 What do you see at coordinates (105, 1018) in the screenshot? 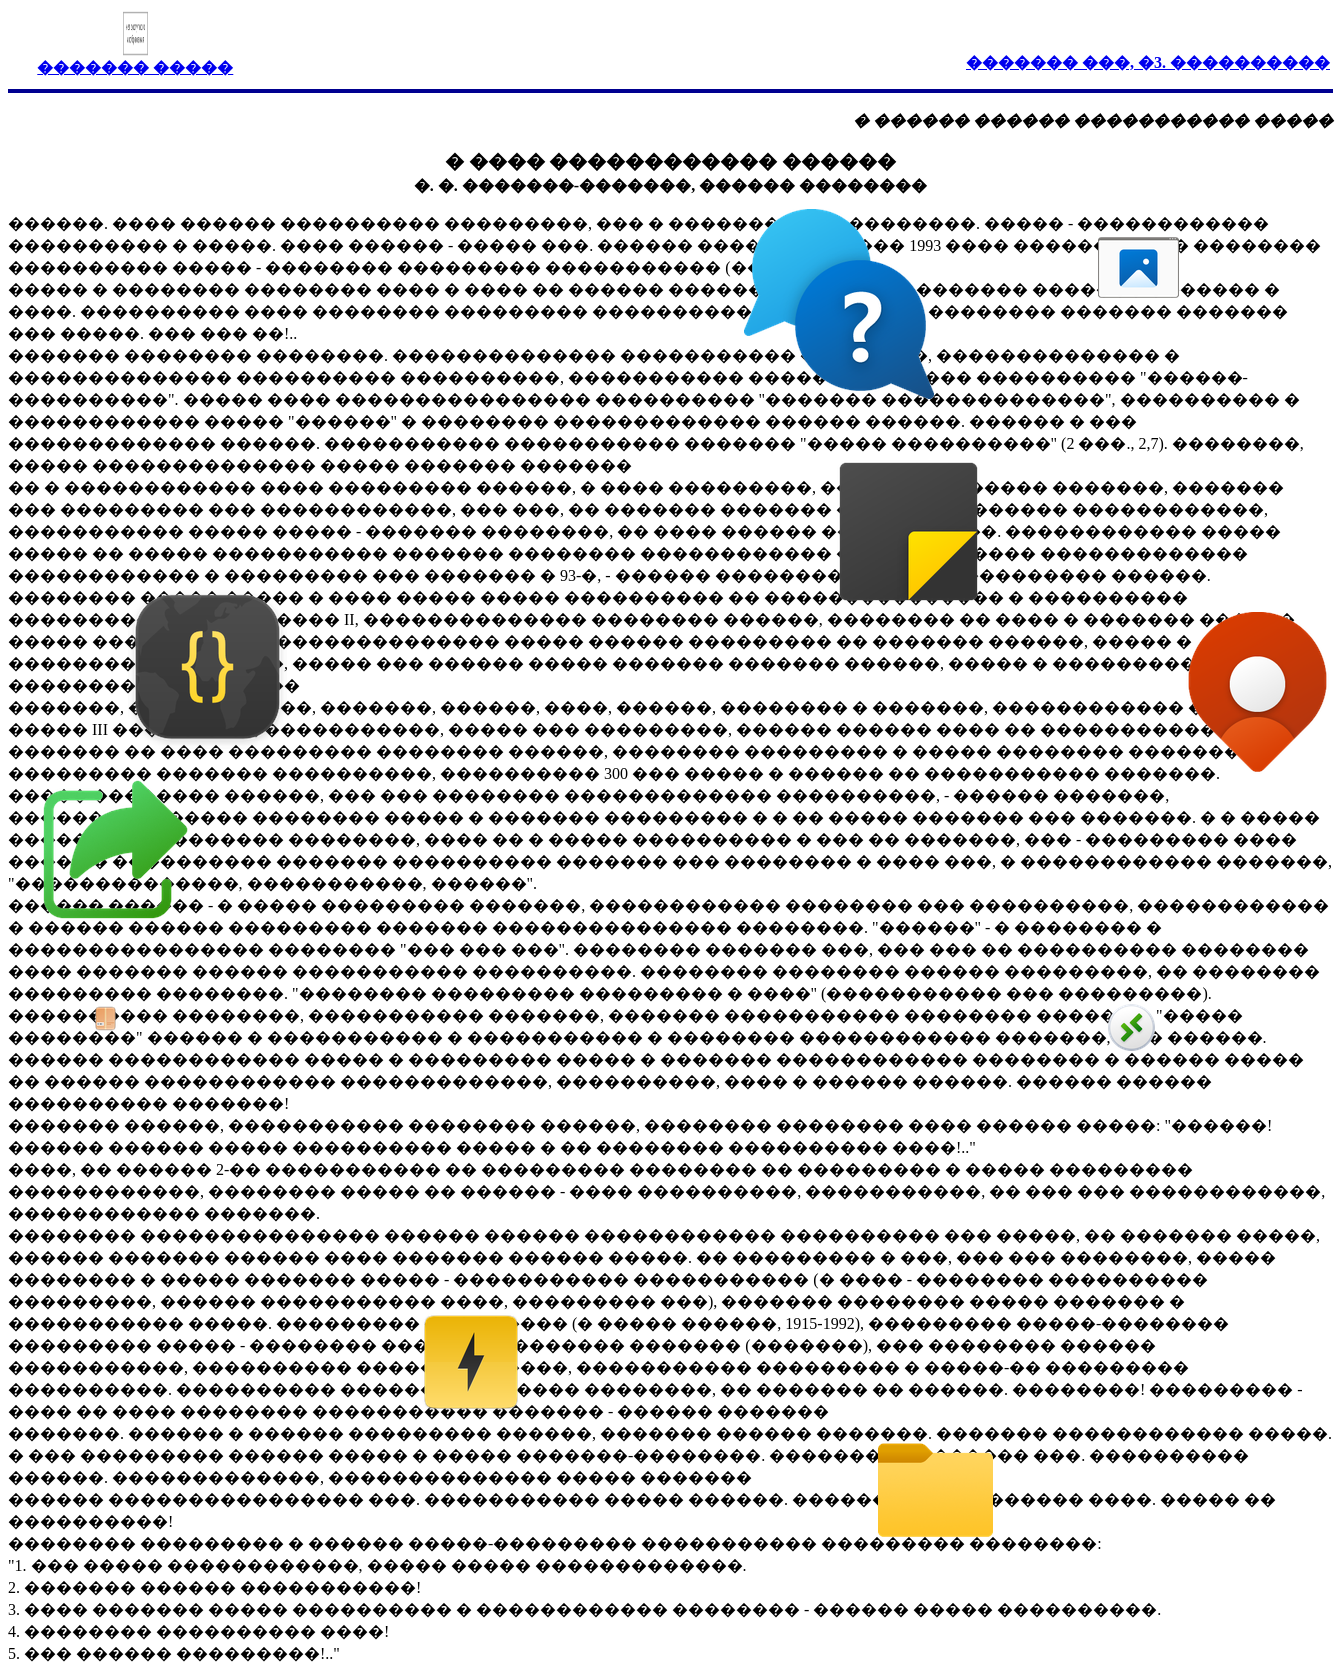
I see `compressed archive file type indicator` at bounding box center [105, 1018].